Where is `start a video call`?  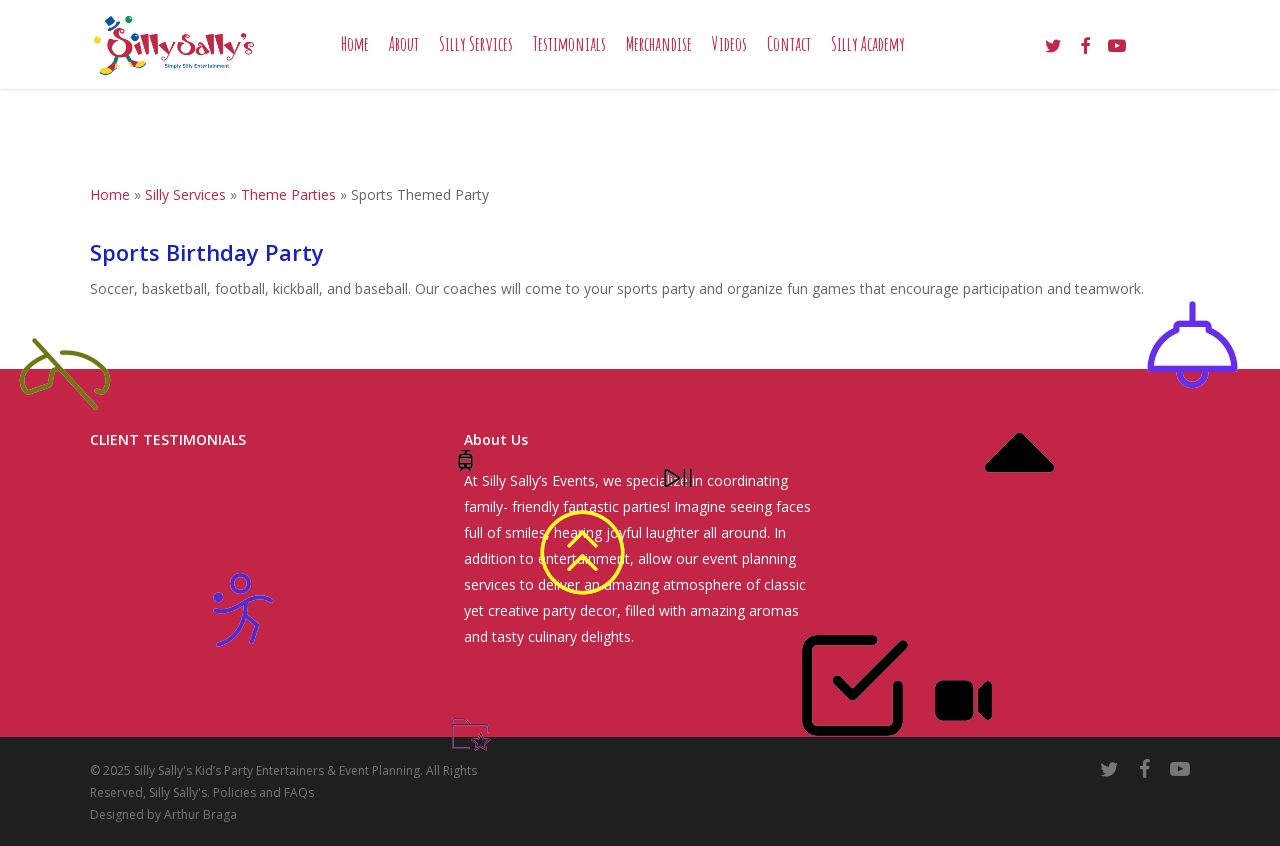
start a video call is located at coordinates (963, 700).